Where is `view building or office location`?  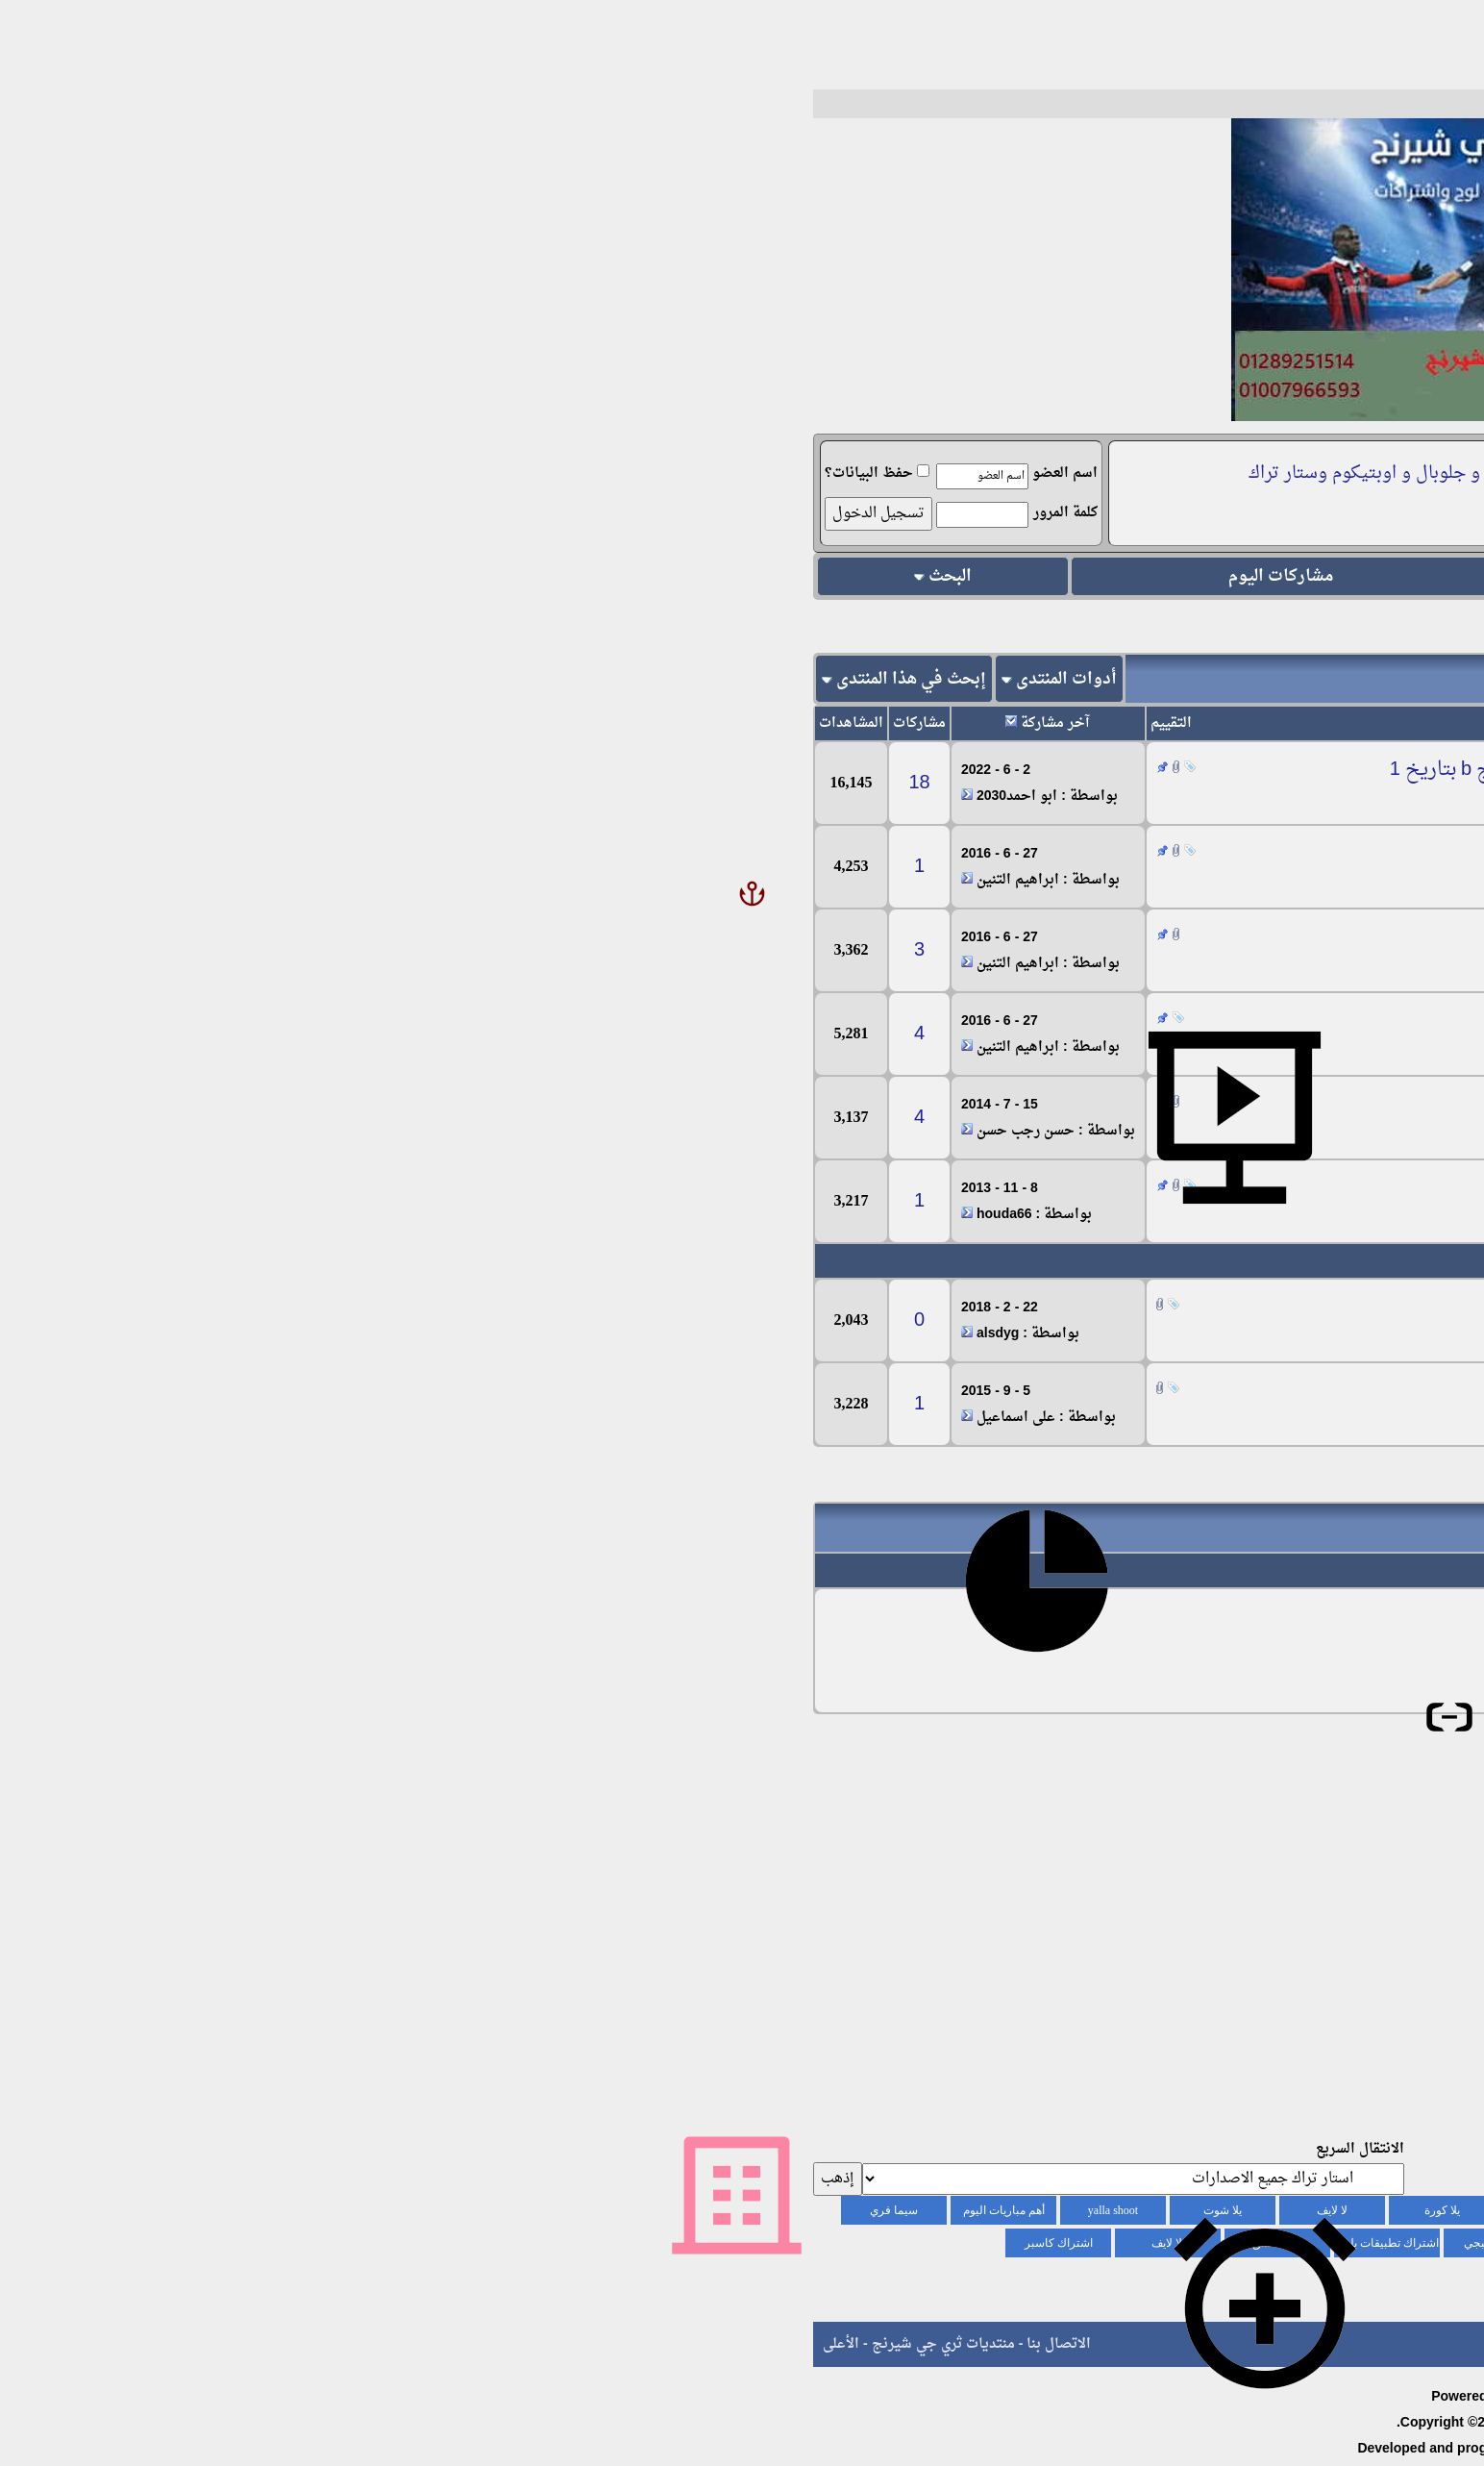
view building or office location is located at coordinates (736, 2195).